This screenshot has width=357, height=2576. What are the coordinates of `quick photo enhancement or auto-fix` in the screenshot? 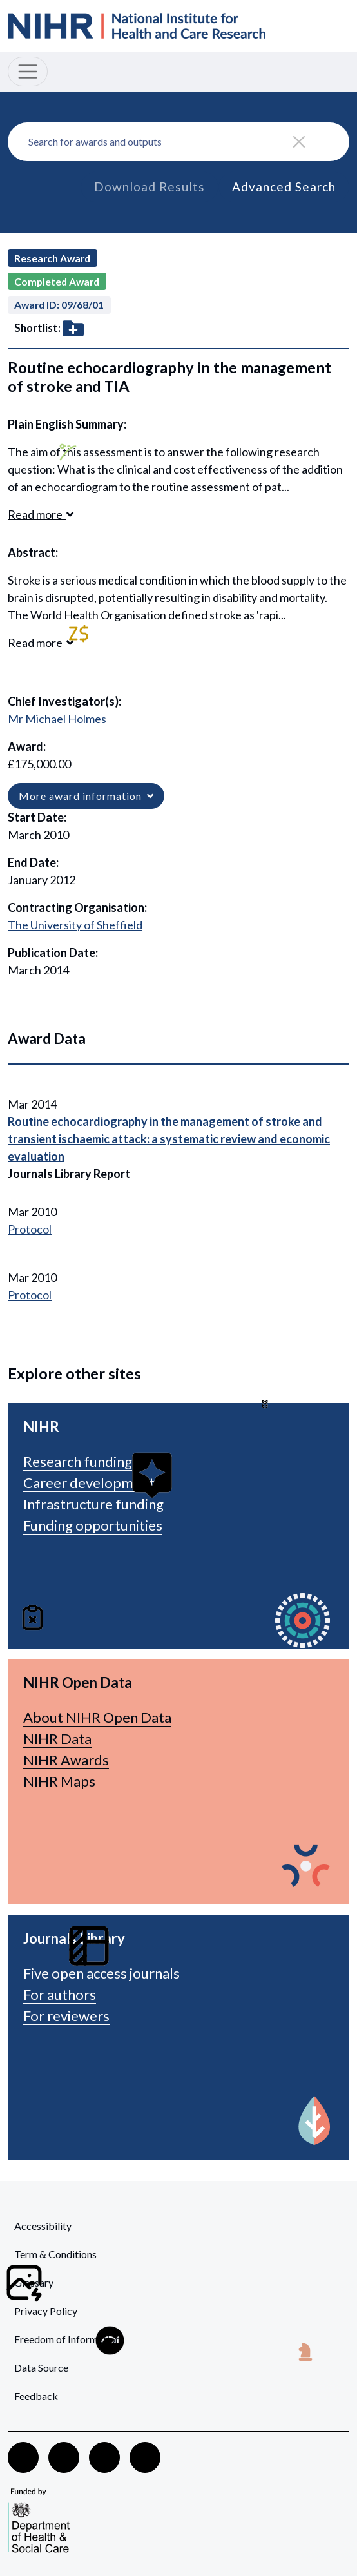 It's located at (24, 2282).